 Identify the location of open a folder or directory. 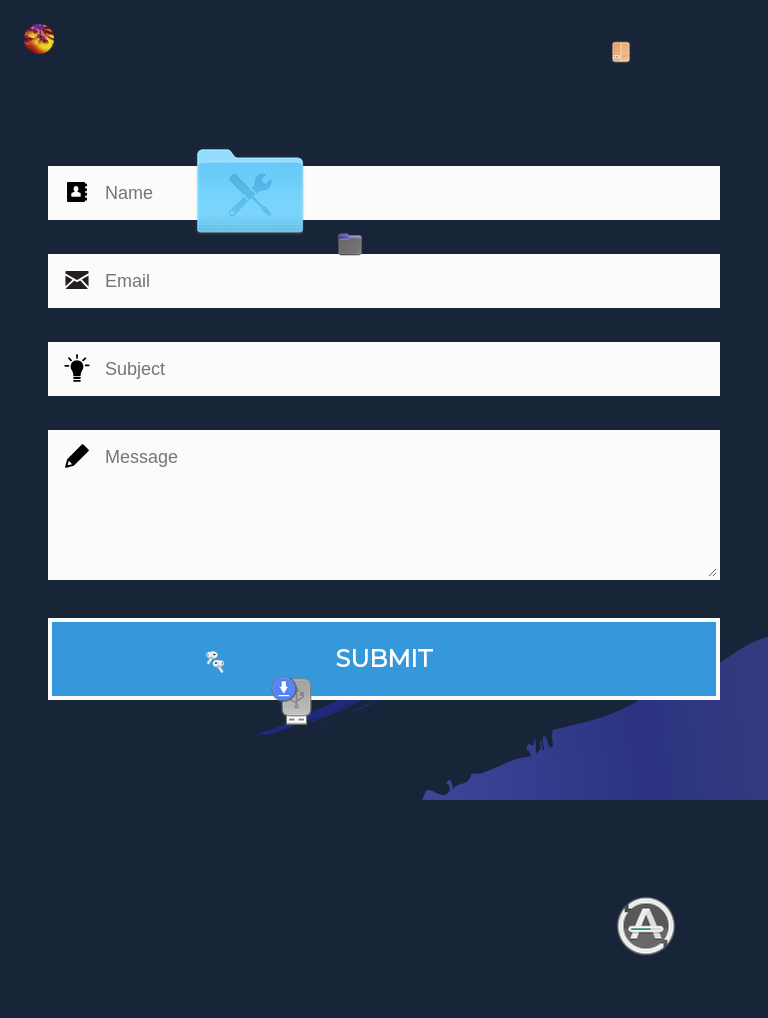
(350, 244).